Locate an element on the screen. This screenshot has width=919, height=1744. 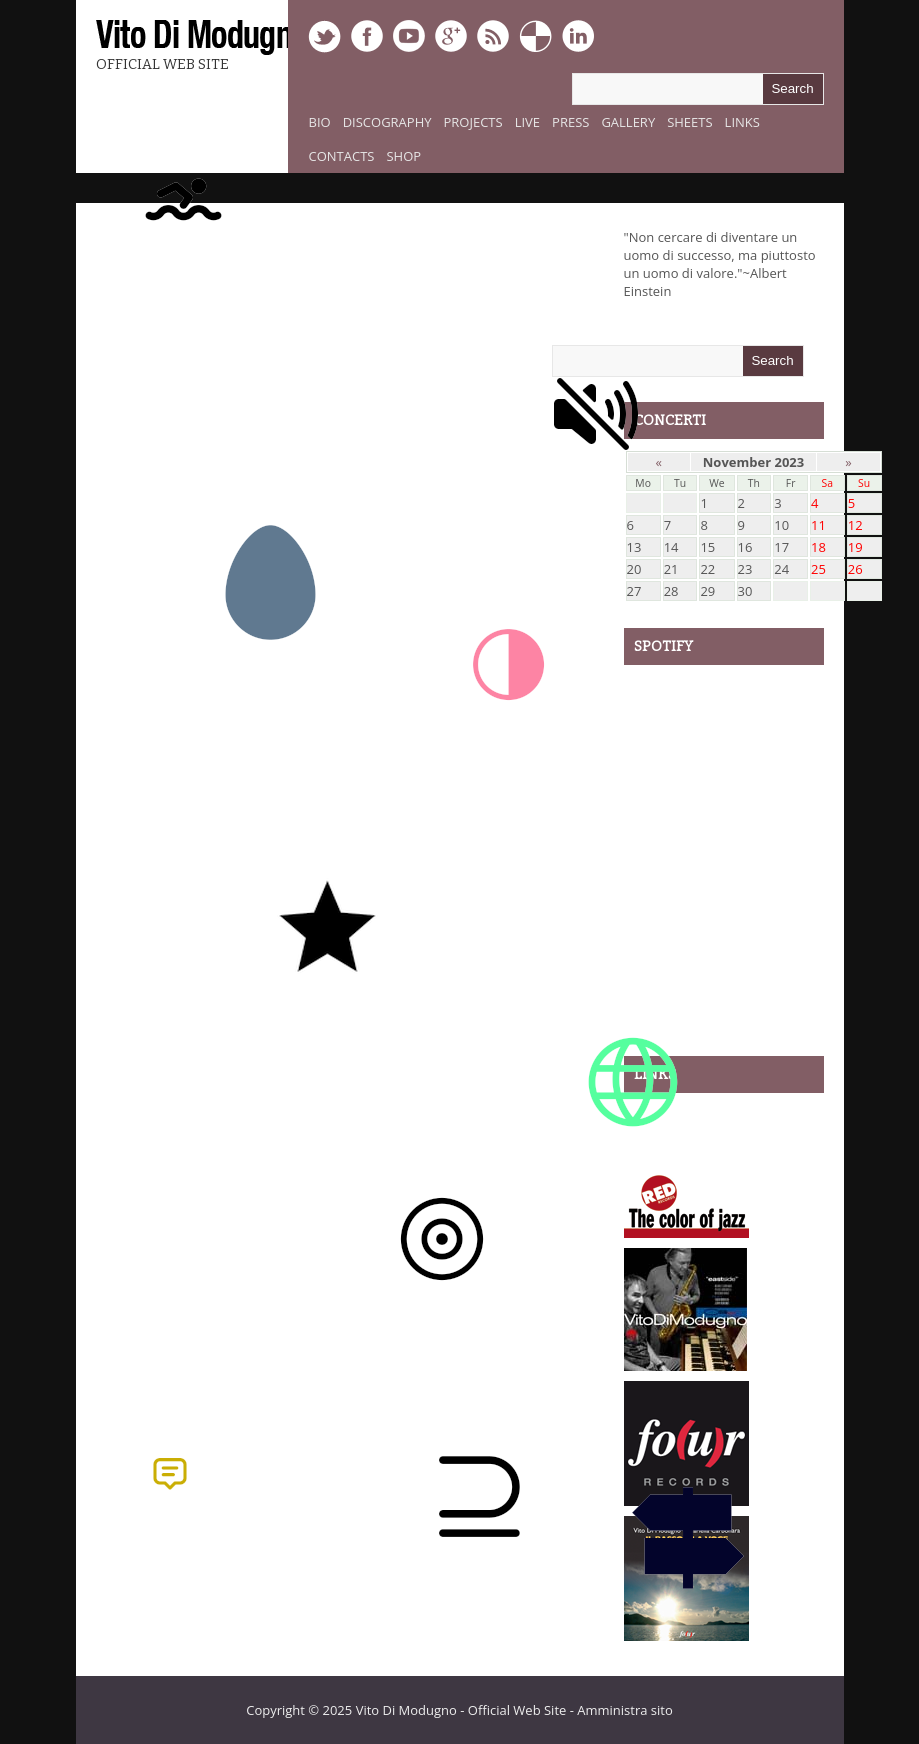
access swimming or pool activities is located at coordinates (183, 197).